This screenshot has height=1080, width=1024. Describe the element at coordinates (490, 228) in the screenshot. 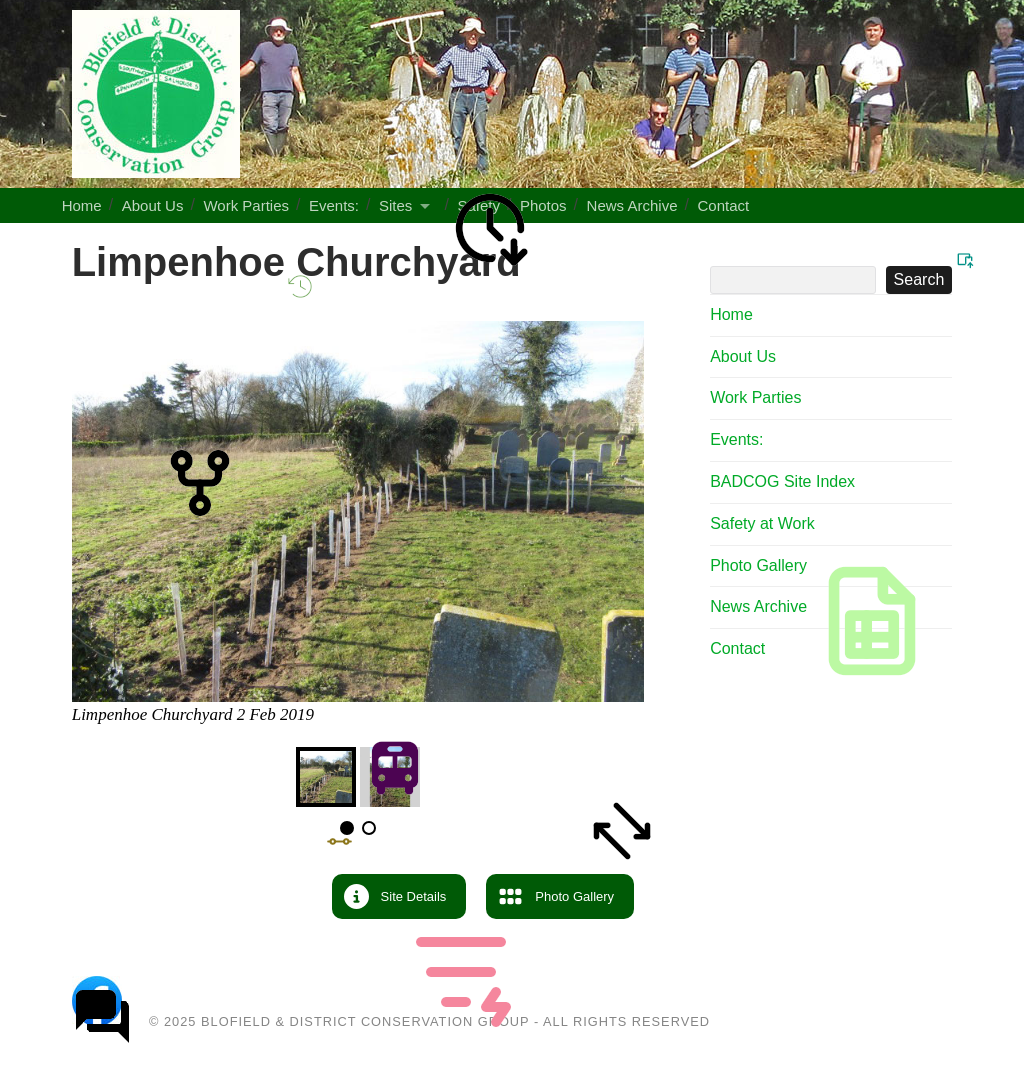

I see `download or export time/schedule data` at that location.